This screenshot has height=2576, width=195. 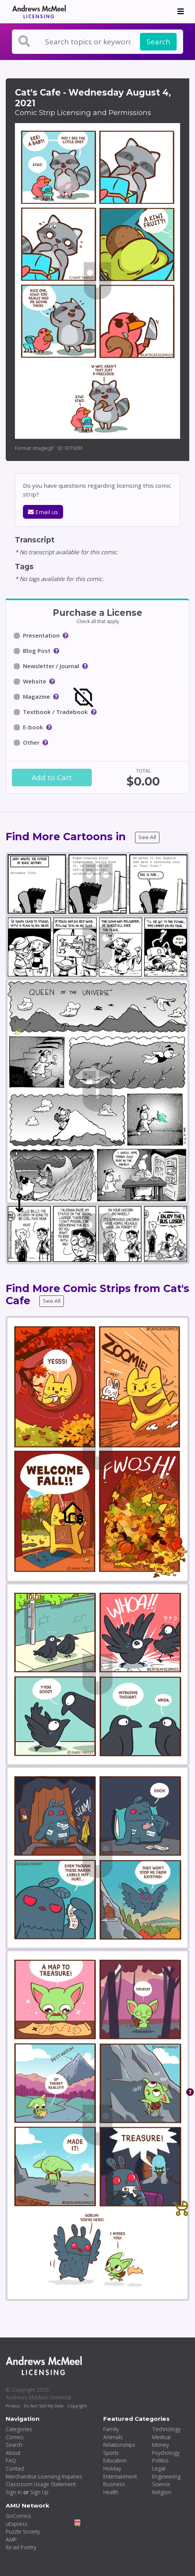 I want to click on scroll down or view more content, so click(x=19, y=1203).